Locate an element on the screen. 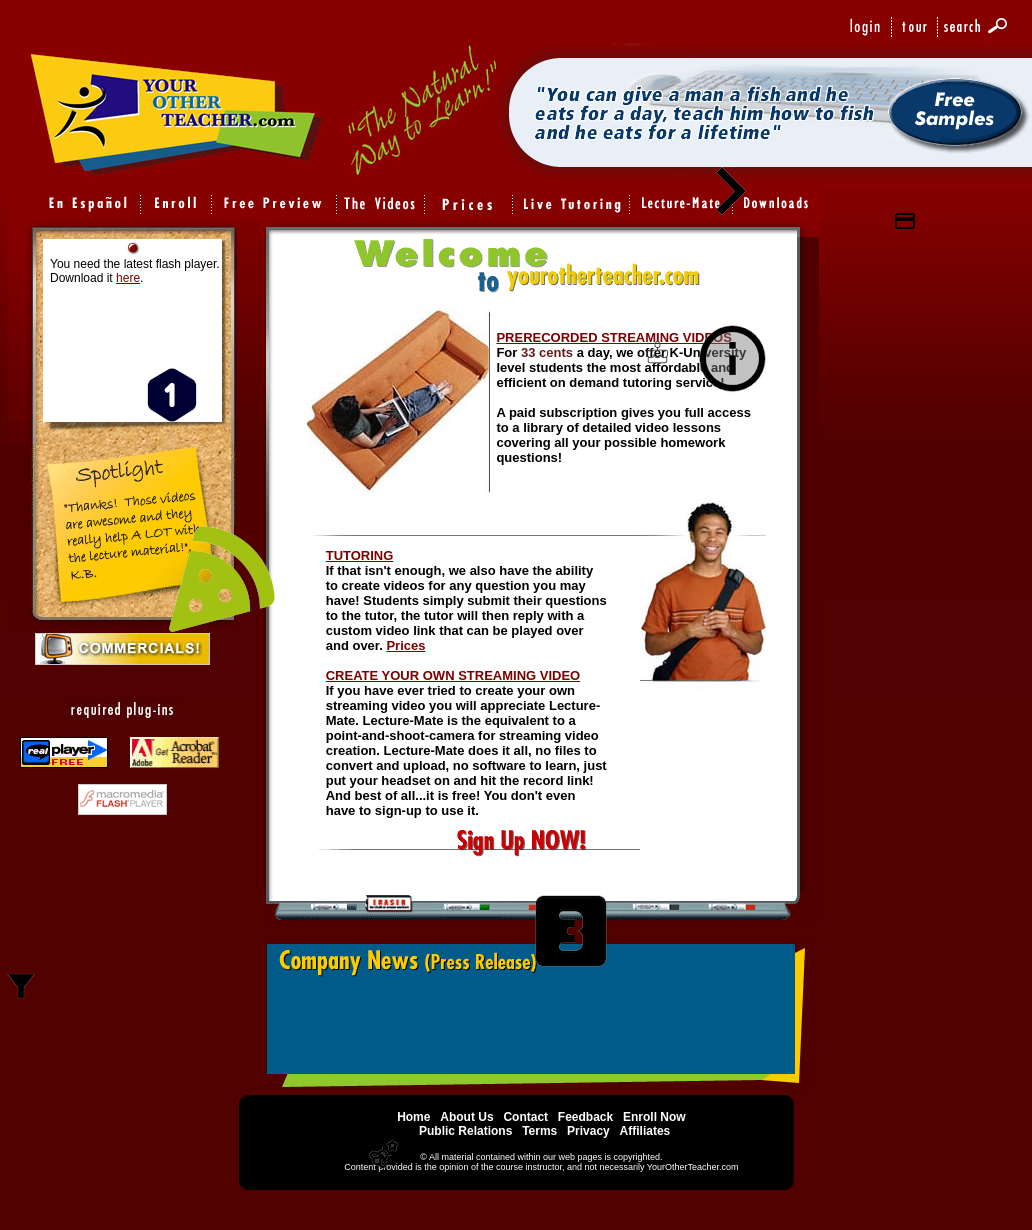  go to next item or page is located at coordinates (730, 191).